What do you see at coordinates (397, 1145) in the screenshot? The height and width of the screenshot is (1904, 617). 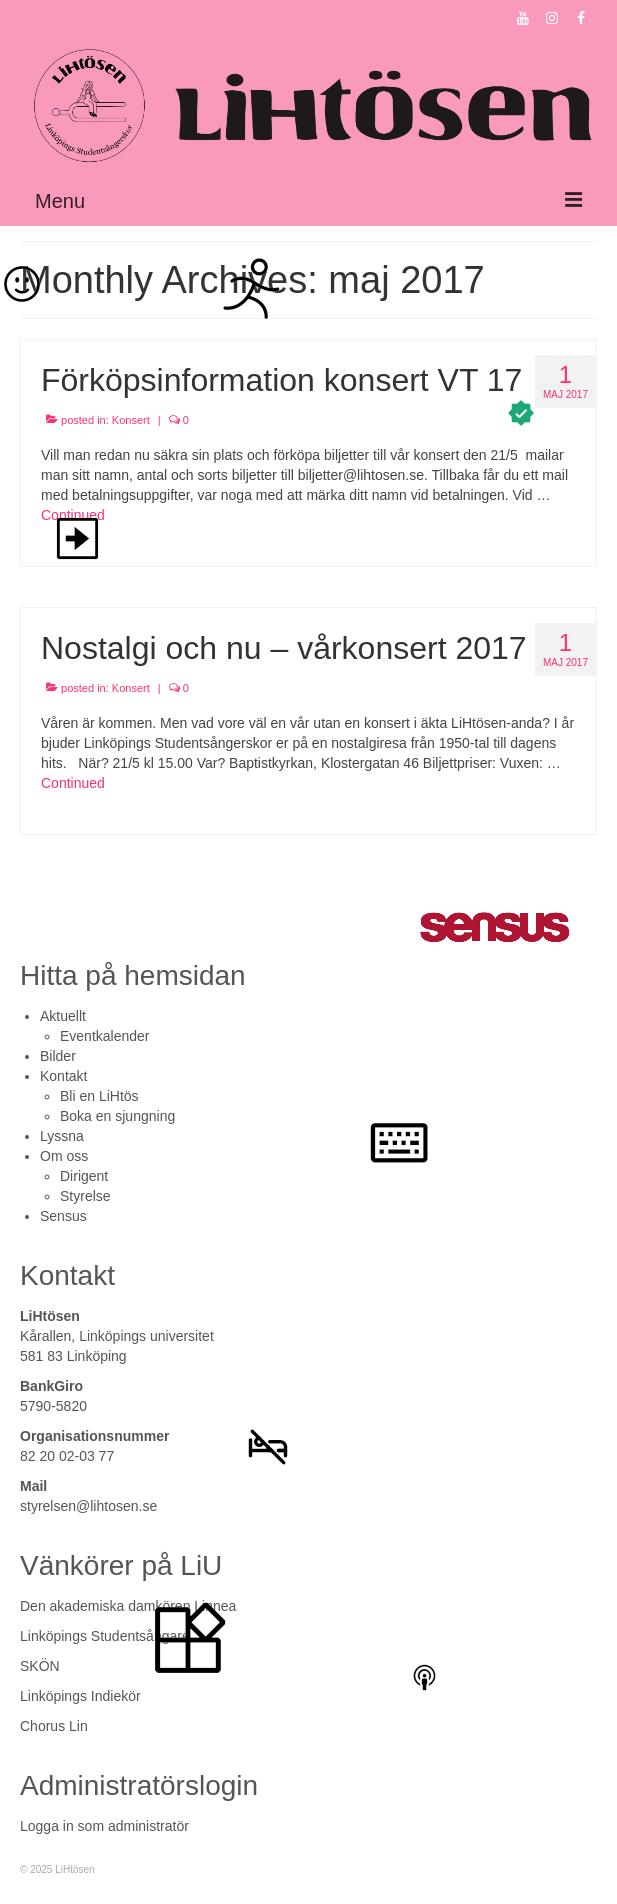 I see `record keyboard input or keystrokes` at bounding box center [397, 1145].